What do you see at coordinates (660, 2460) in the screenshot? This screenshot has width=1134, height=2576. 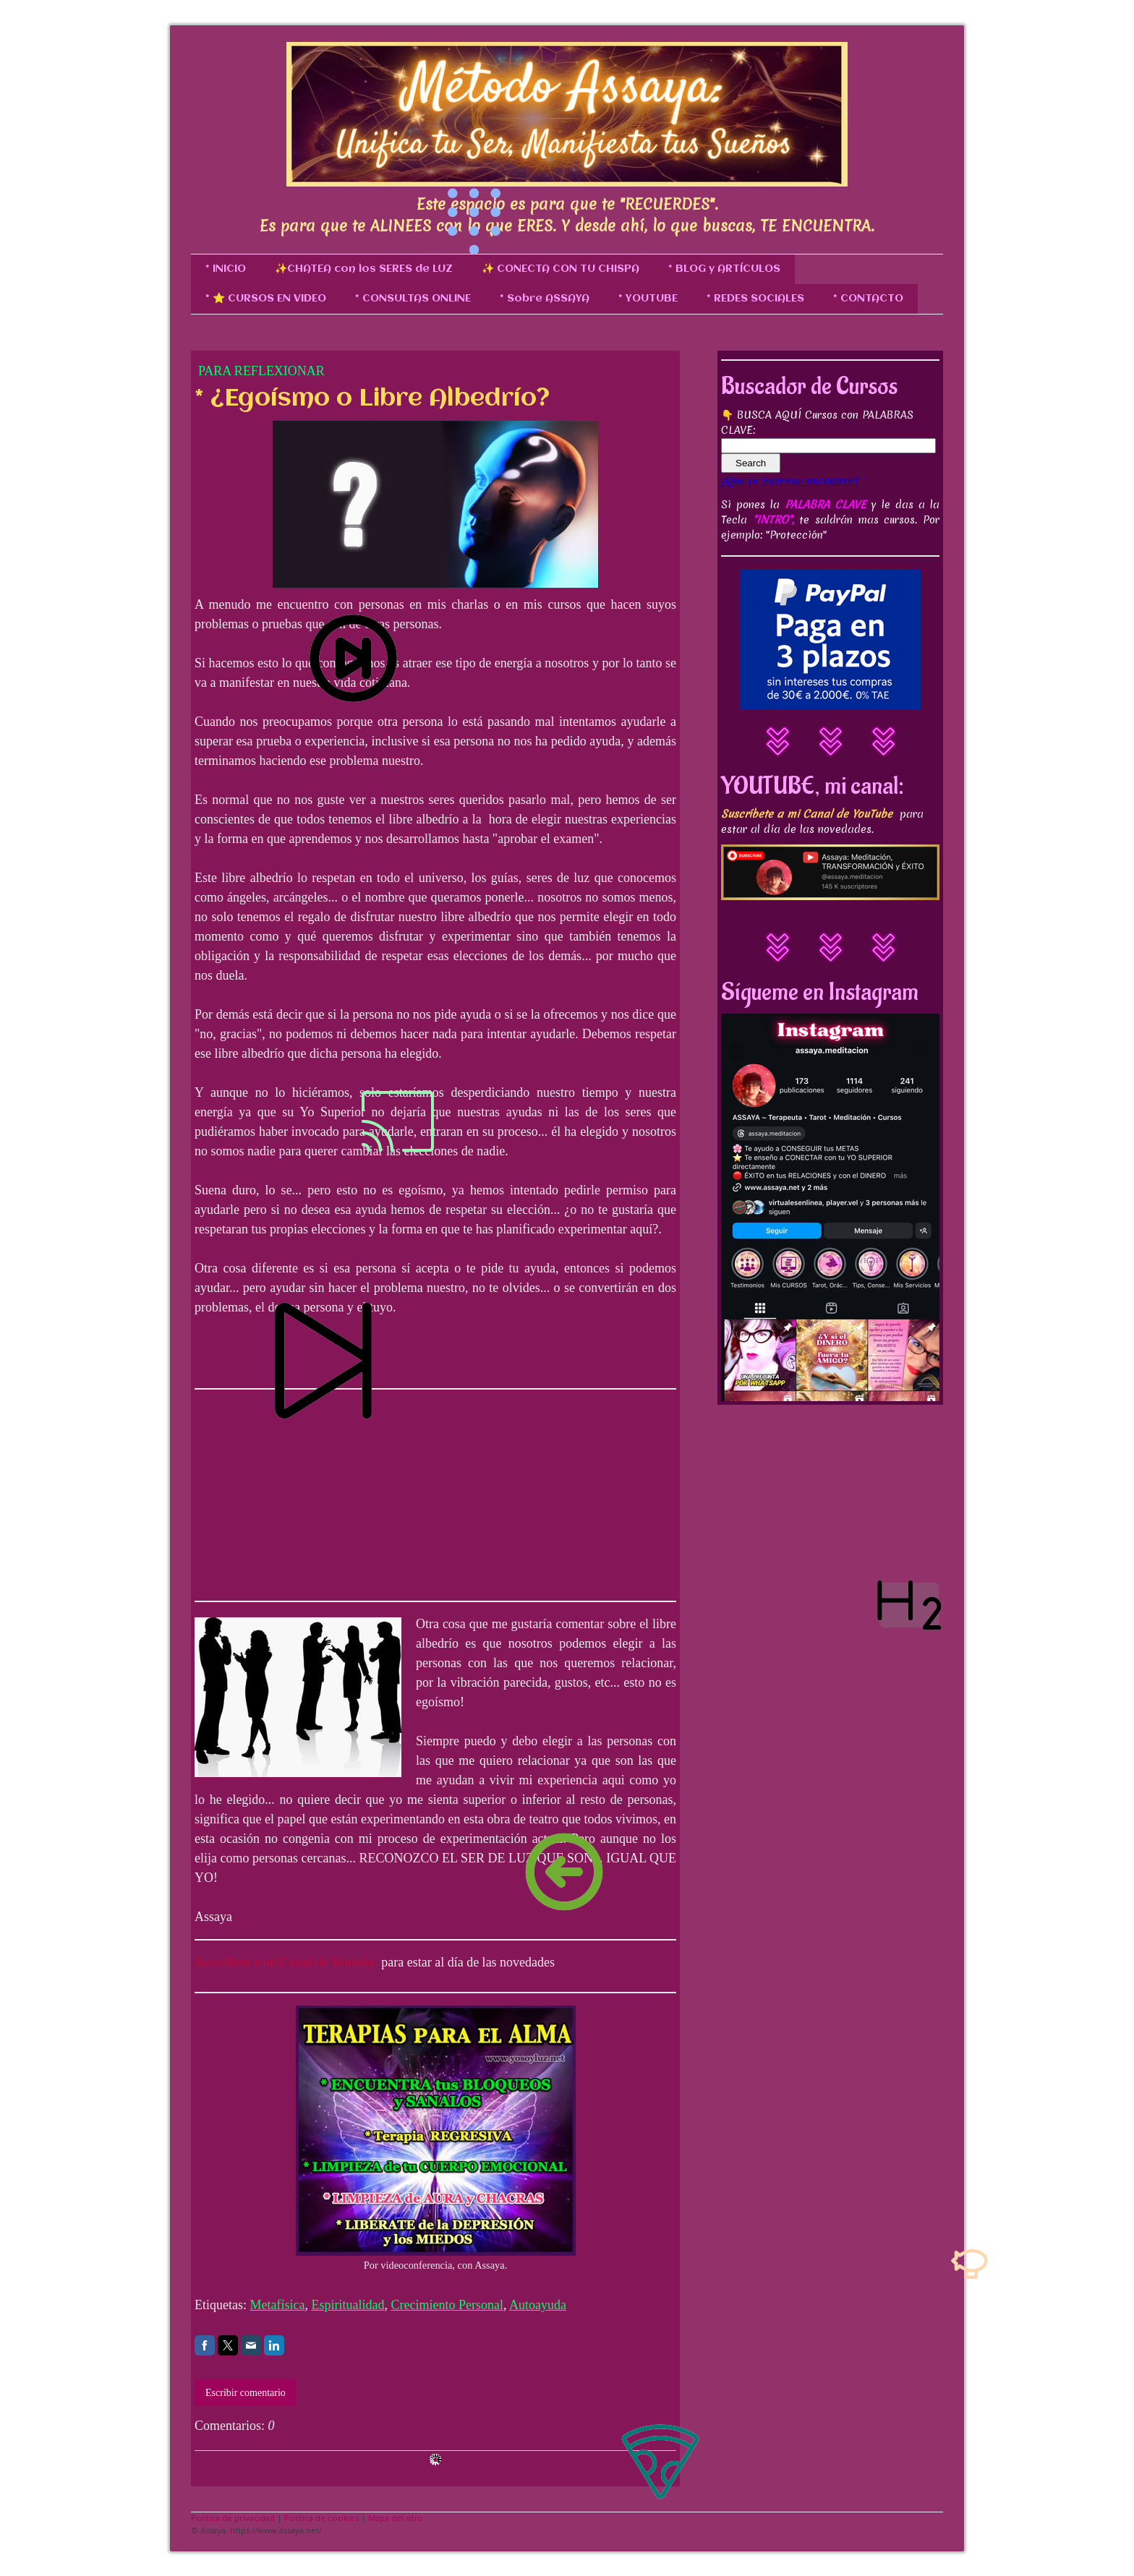 I see `browse food or restaurant options` at bounding box center [660, 2460].